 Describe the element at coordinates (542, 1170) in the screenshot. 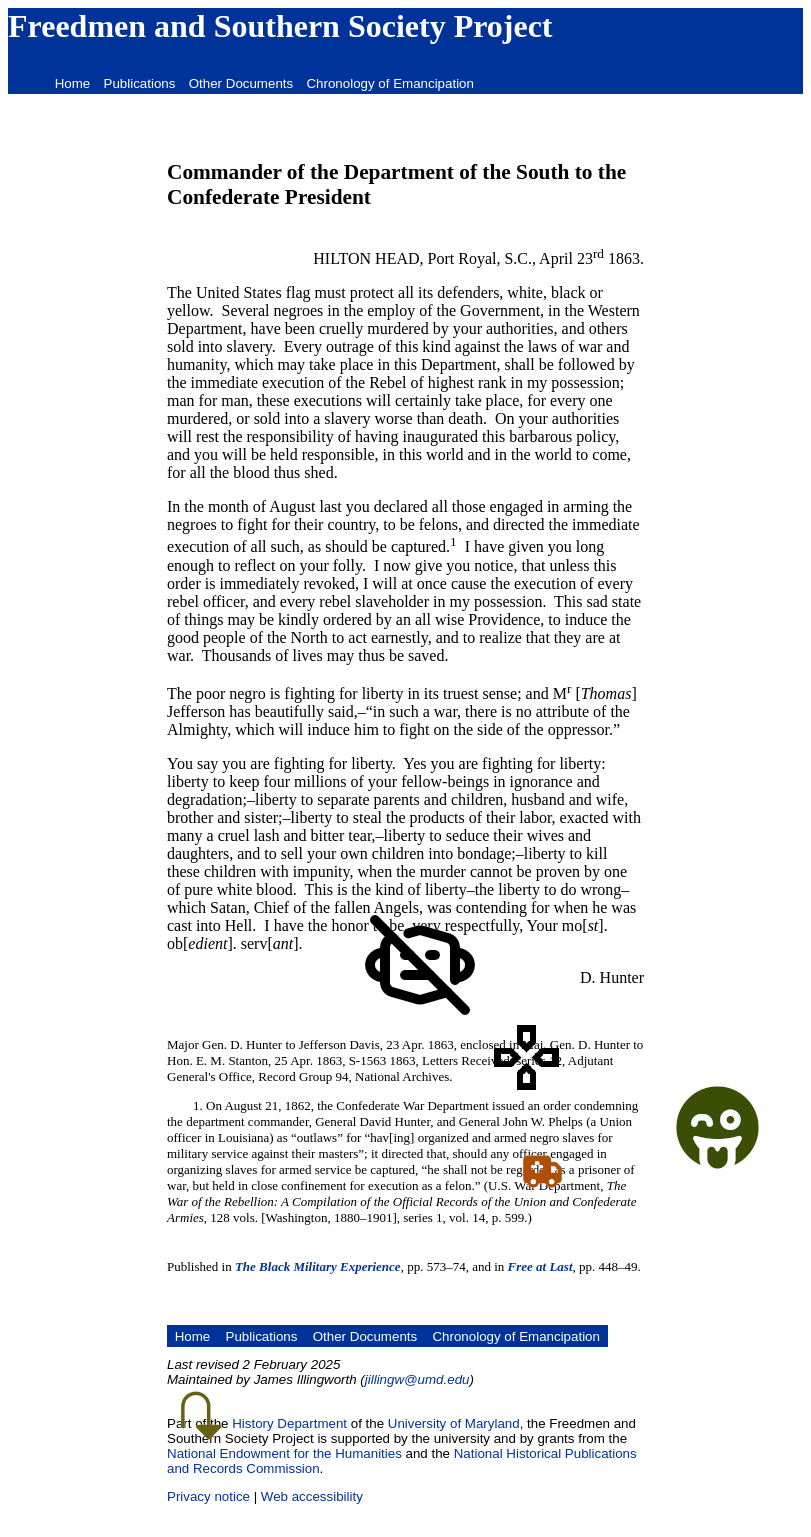

I see `request emergency medical services` at that location.